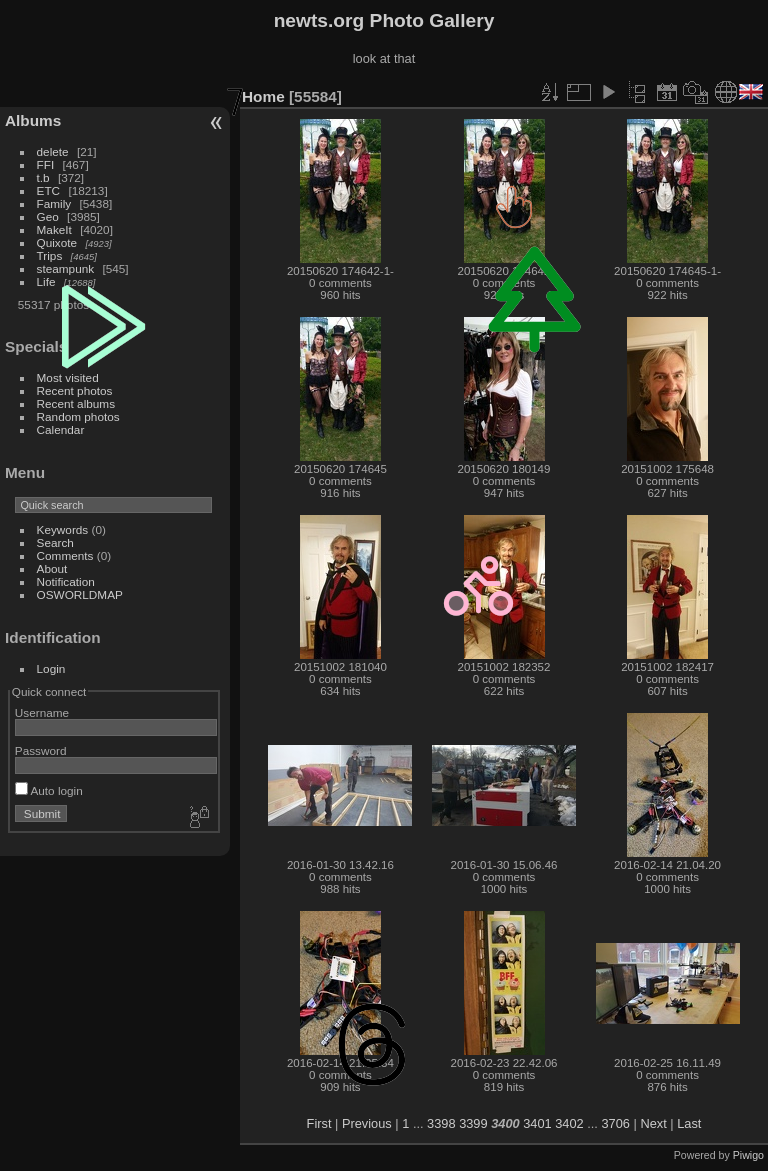 This screenshot has width=768, height=1171. Describe the element at coordinates (101, 324) in the screenshot. I see `run all tasks or scripts` at that location.